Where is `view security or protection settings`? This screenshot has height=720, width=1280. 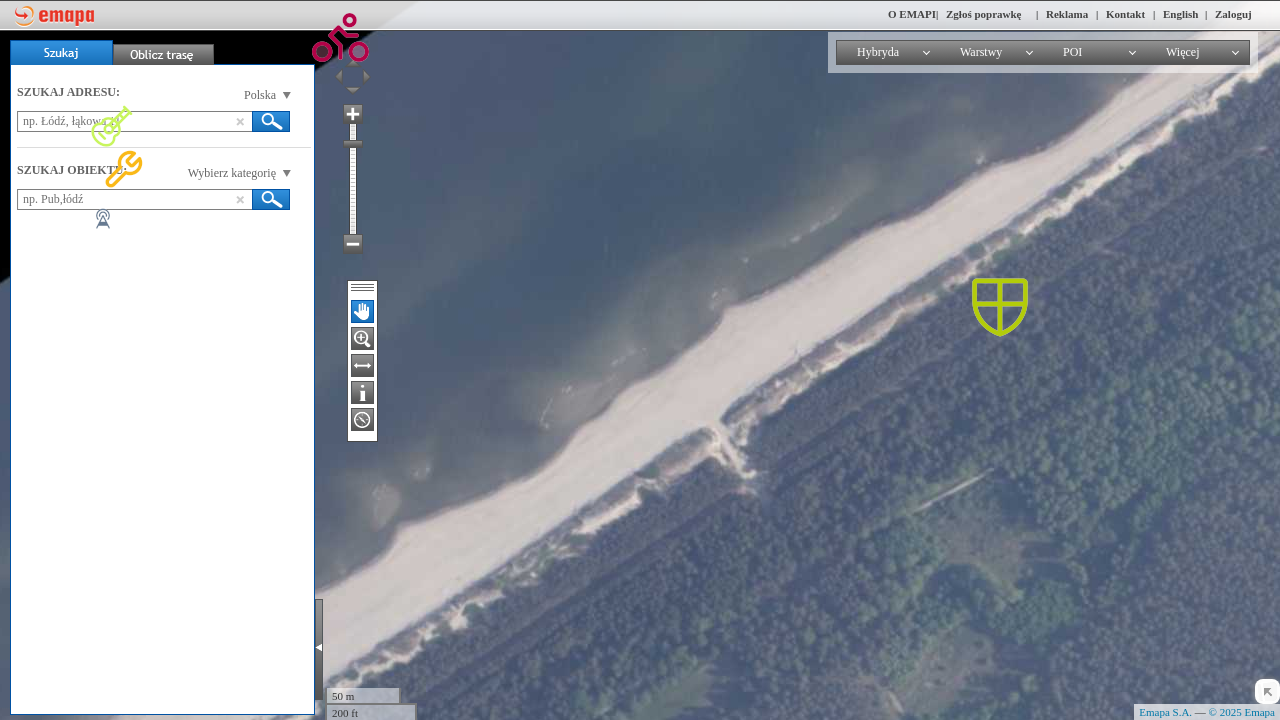 view security or protection settings is located at coordinates (1000, 304).